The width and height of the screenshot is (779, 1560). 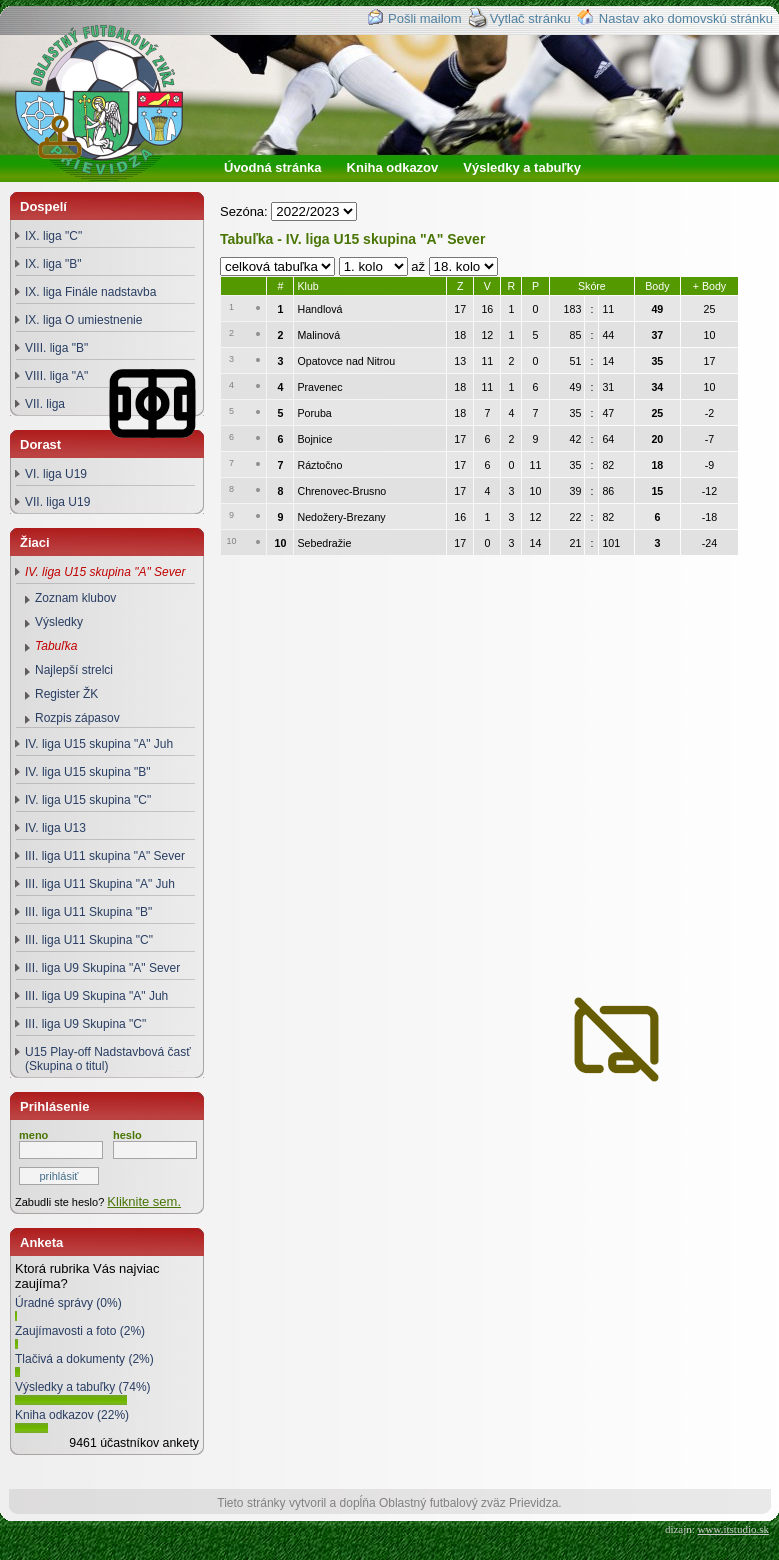 What do you see at coordinates (616, 1039) in the screenshot?
I see `presentation mode disabled` at bounding box center [616, 1039].